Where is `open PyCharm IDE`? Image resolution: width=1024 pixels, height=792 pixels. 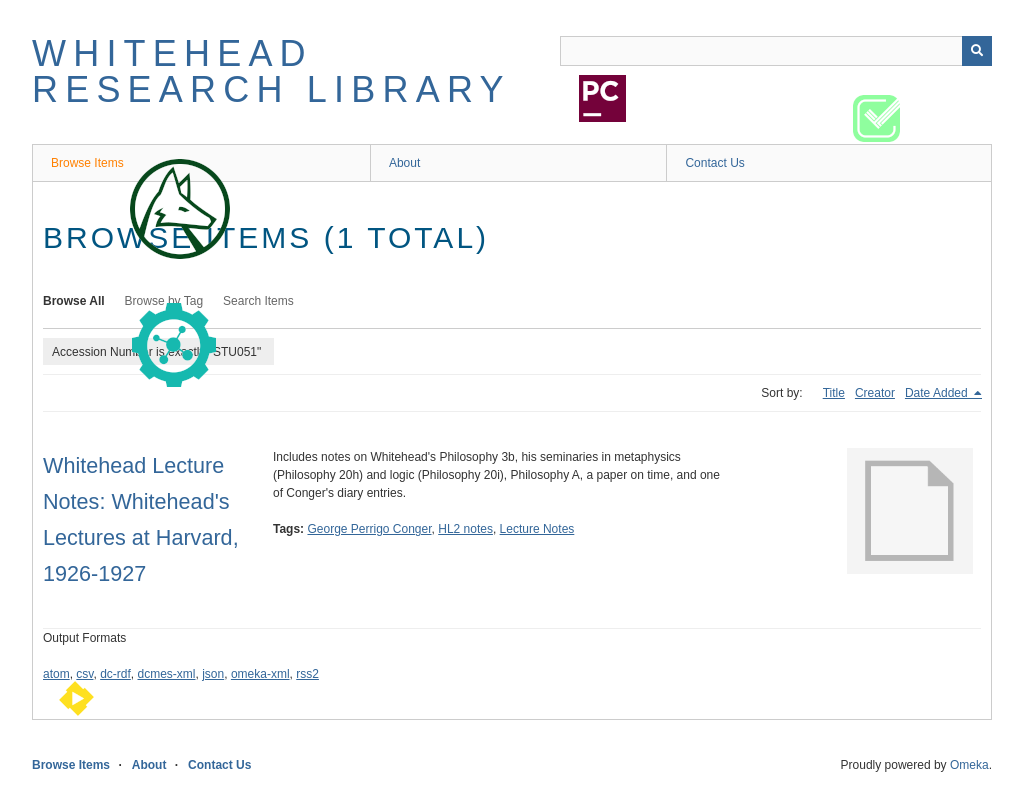
open PyCharm IDE is located at coordinates (602, 98).